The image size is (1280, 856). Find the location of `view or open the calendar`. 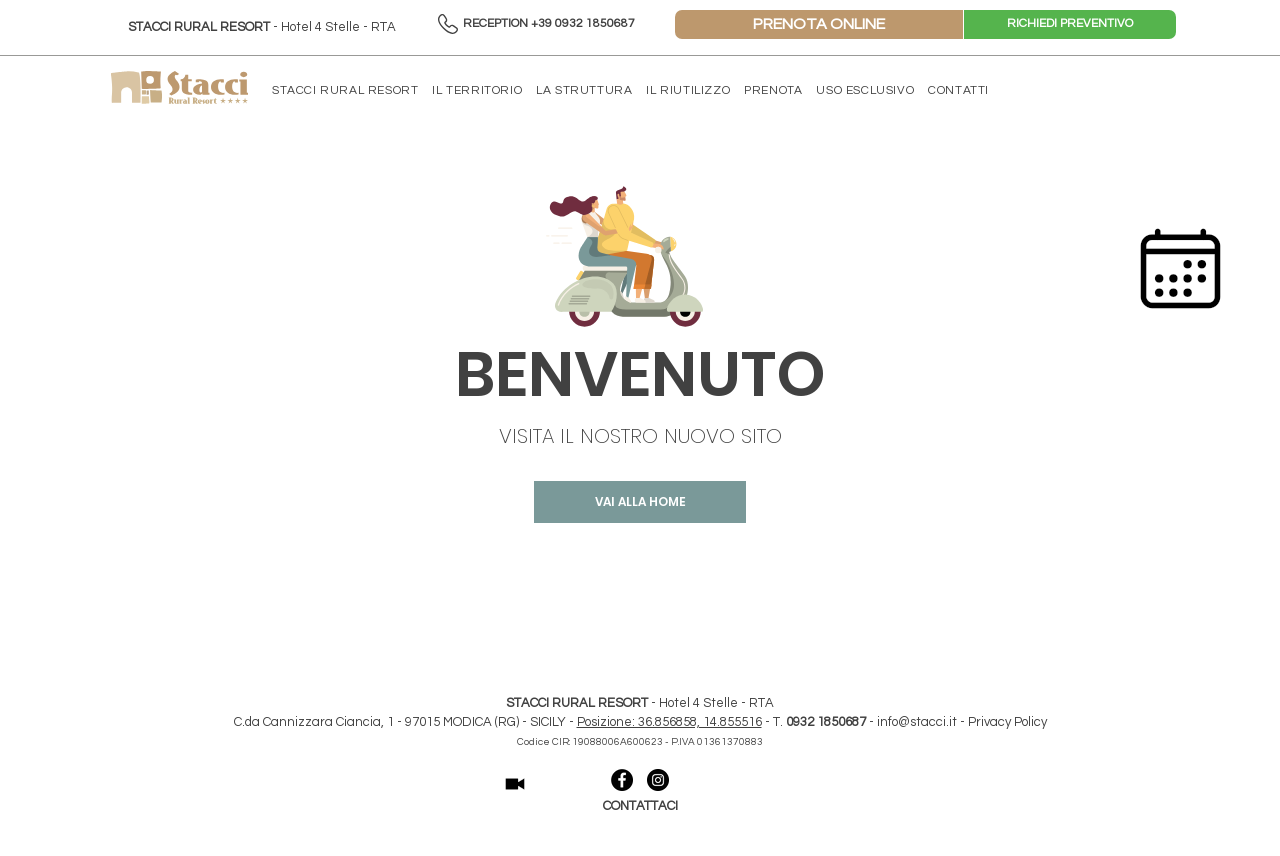

view or open the calendar is located at coordinates (1180, 268).